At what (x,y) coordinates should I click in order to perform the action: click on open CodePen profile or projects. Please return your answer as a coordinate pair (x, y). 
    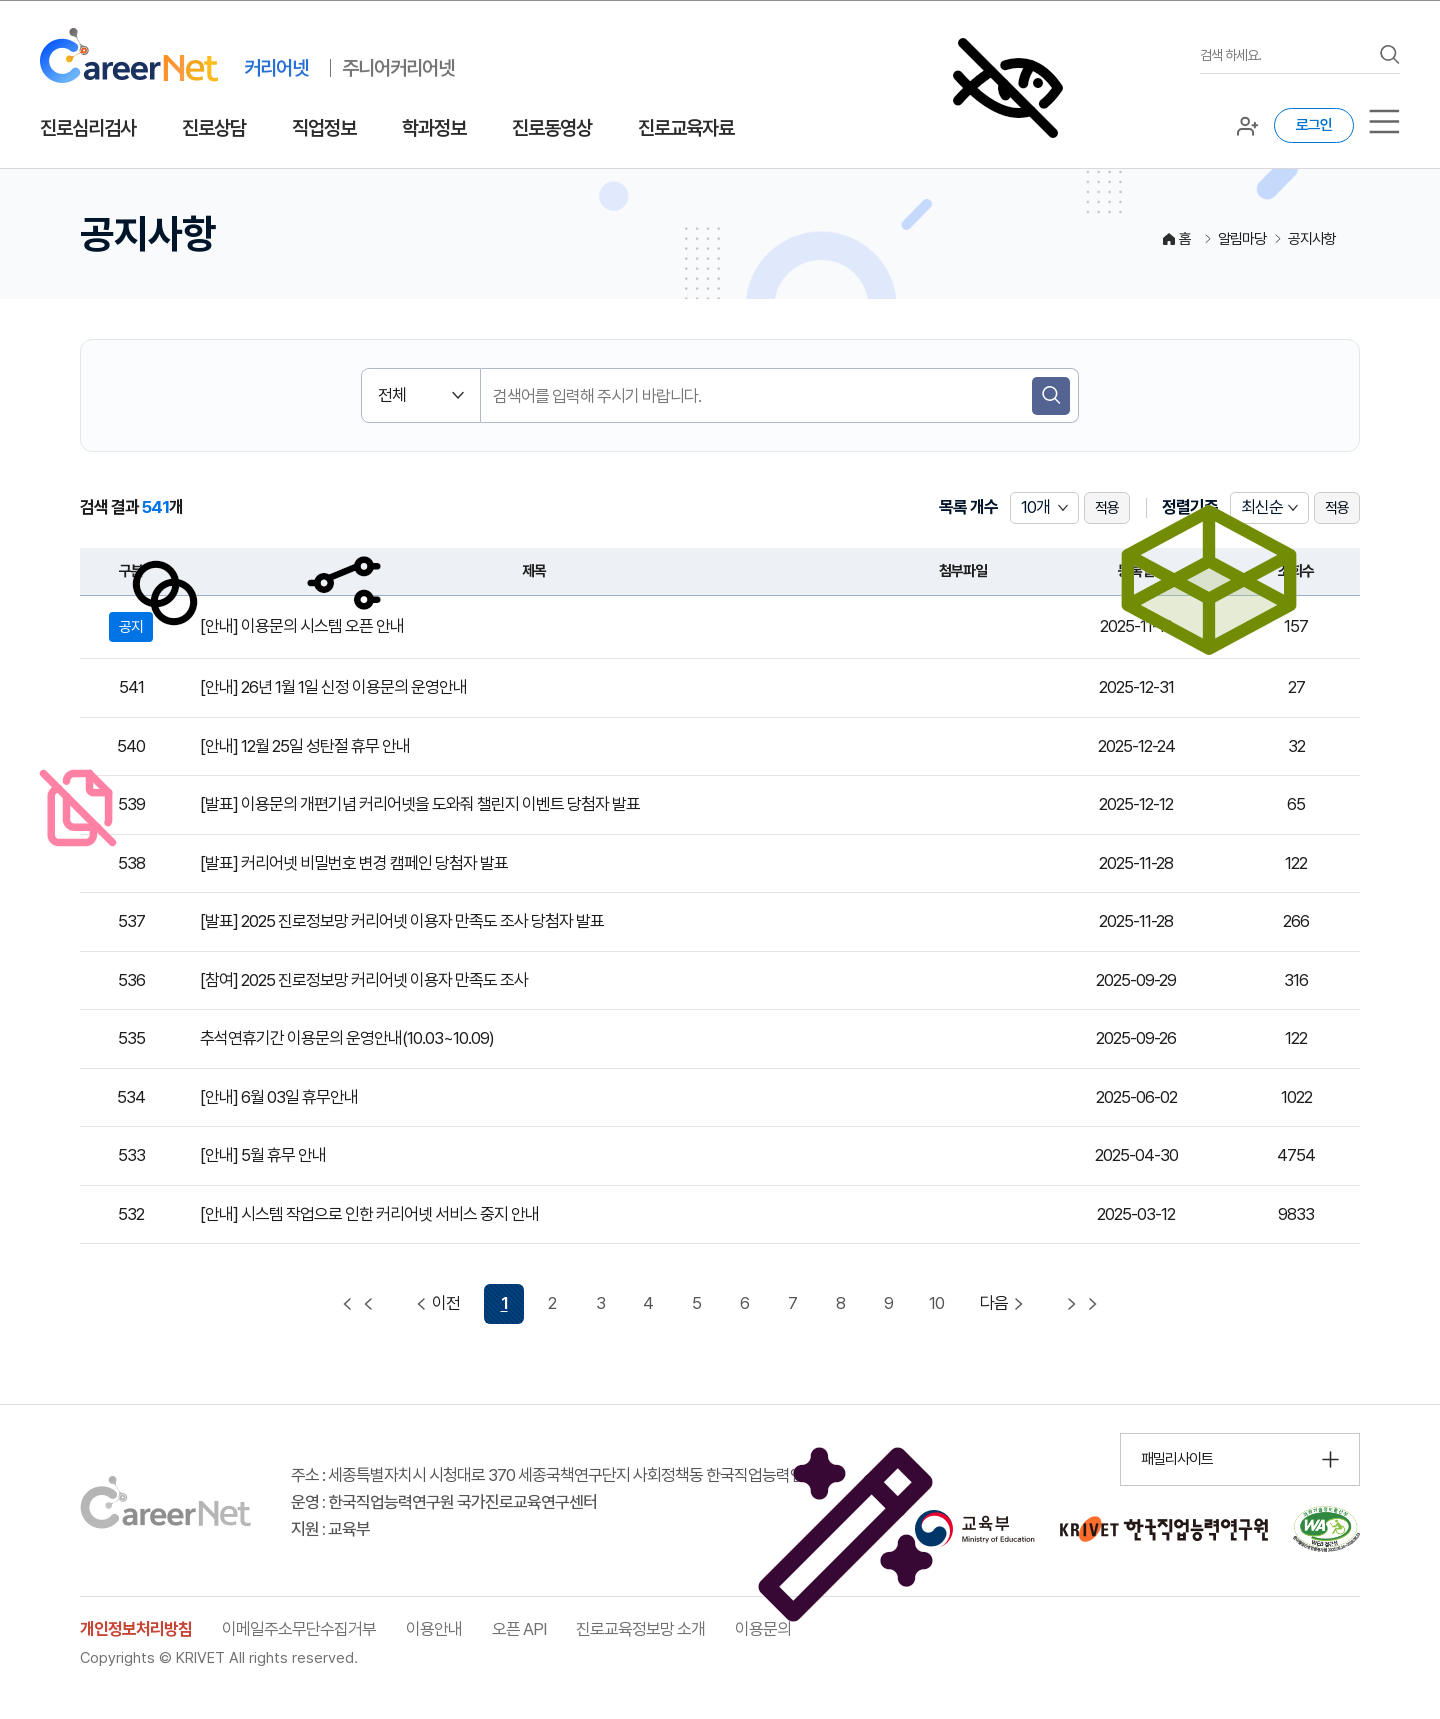
    Looking at the image, I should click on (1209, 580).